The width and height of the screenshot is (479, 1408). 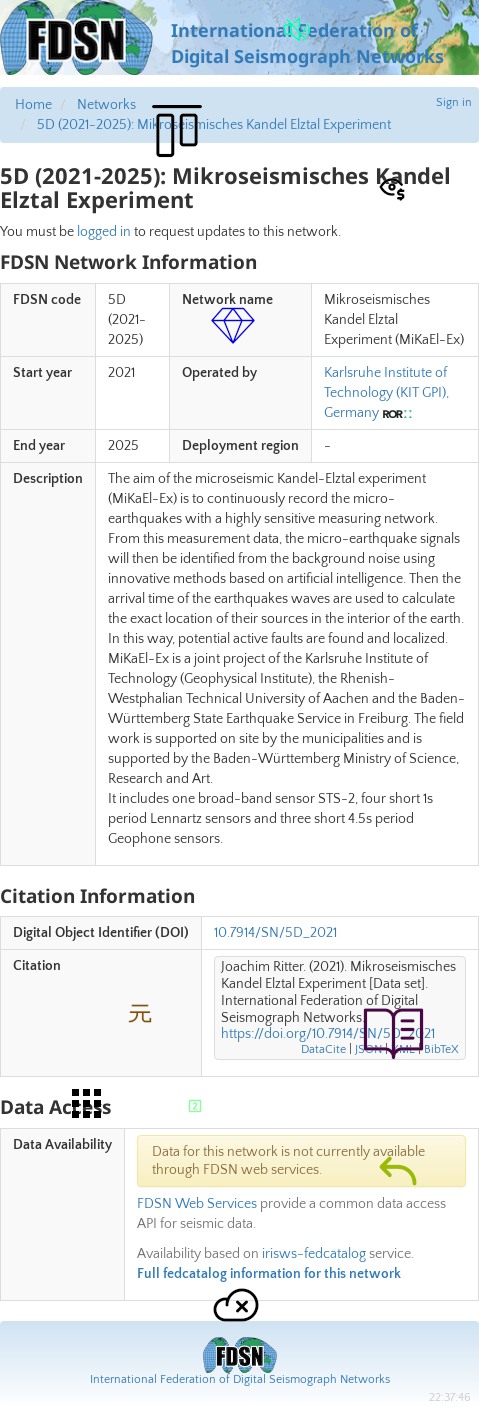 What do you see at coordinates (392, 187) in the screenshot?
I see `view pricing or cost details` at bounding box center [392, 187].